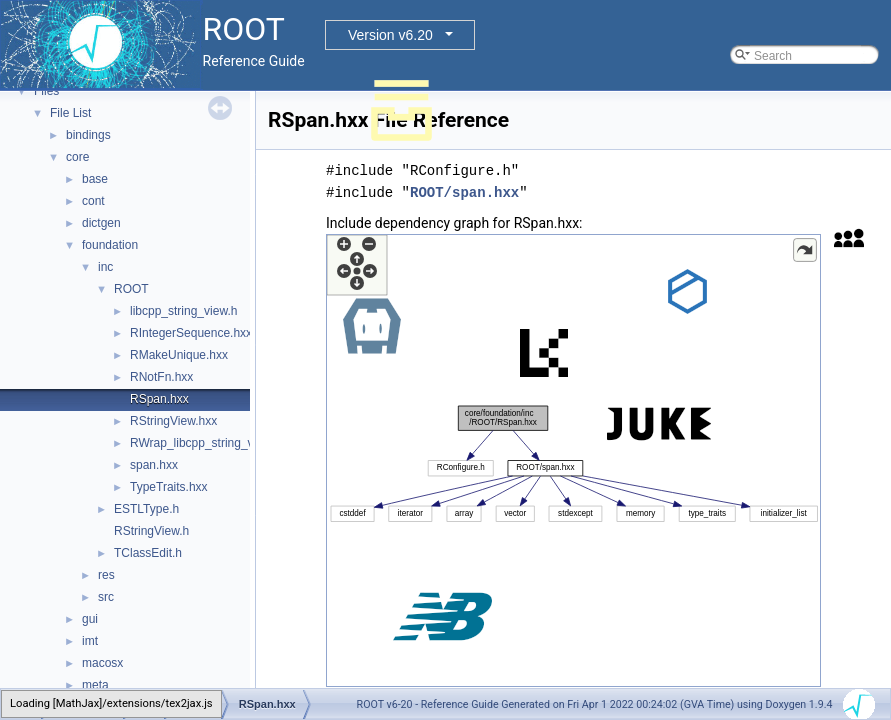 Image resolution: width=891 pixels, height=720 pixels. I want to click on apache cordova framework logo, so click(372, 326).